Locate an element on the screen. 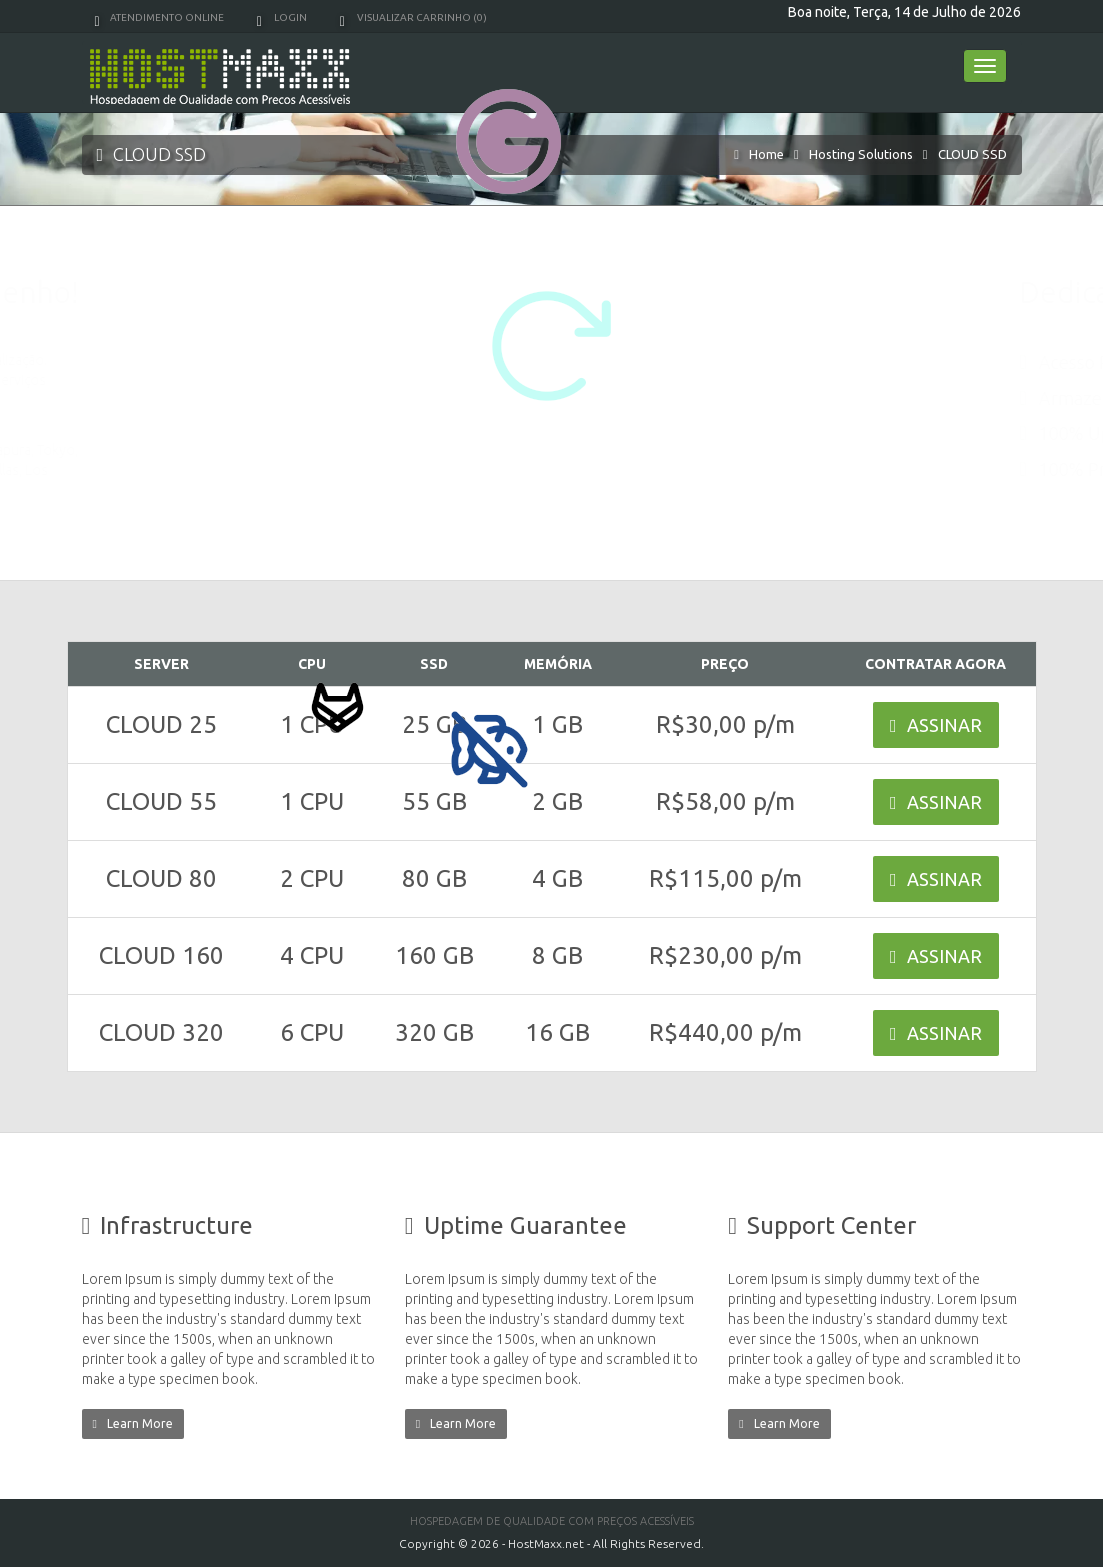 This screenshot has height=1567, width=1103. indicates no fishing allowed is located at coordinates (489, 749).